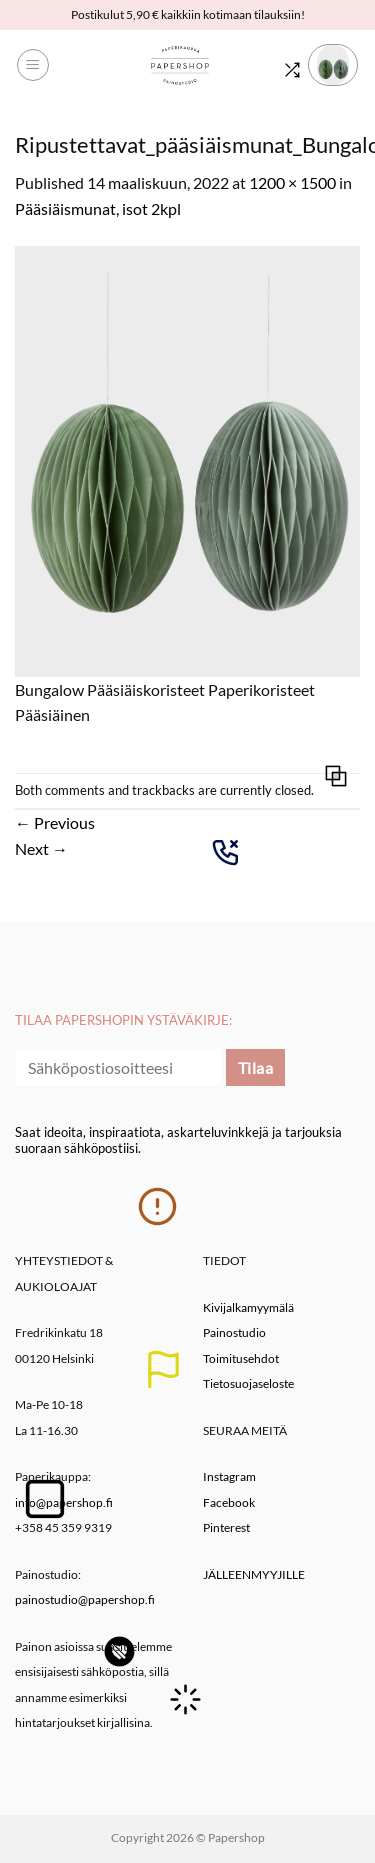 The image size is (375, 1863). What do you see at coordinates (45, 1499) in the screenshot?
I see `unchecked checkbox or selection state` at bounding box center [45, 1499].